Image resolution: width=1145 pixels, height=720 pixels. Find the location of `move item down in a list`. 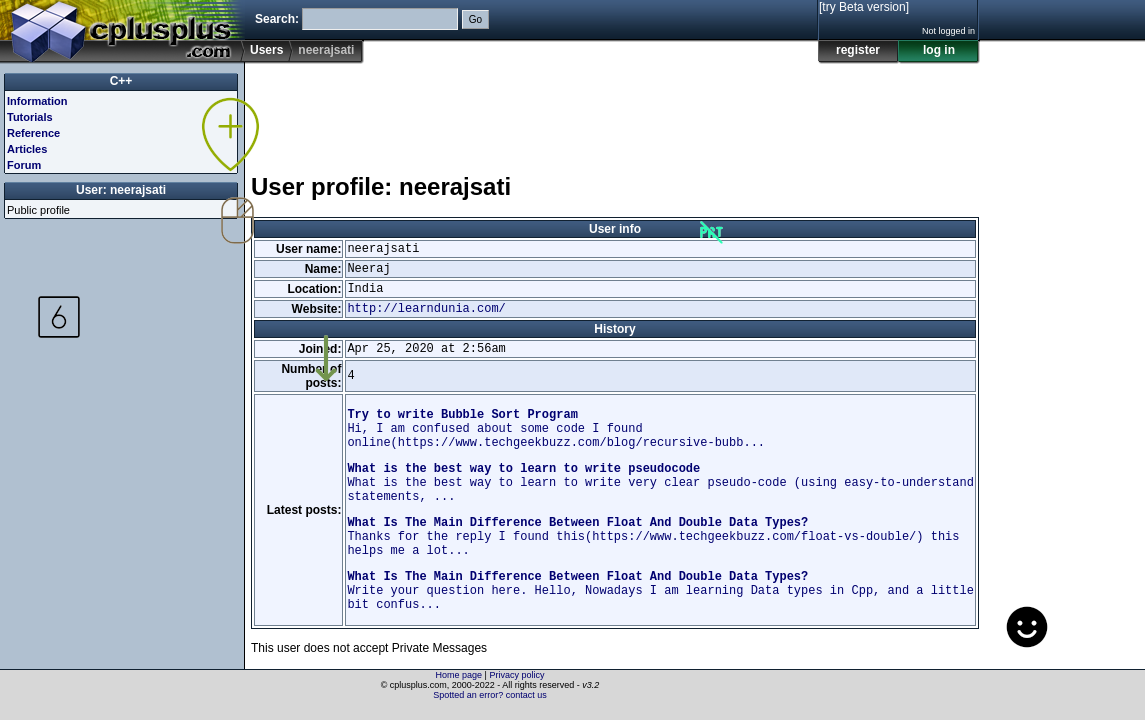

move item down in a list is located at coordinates (326, 358).